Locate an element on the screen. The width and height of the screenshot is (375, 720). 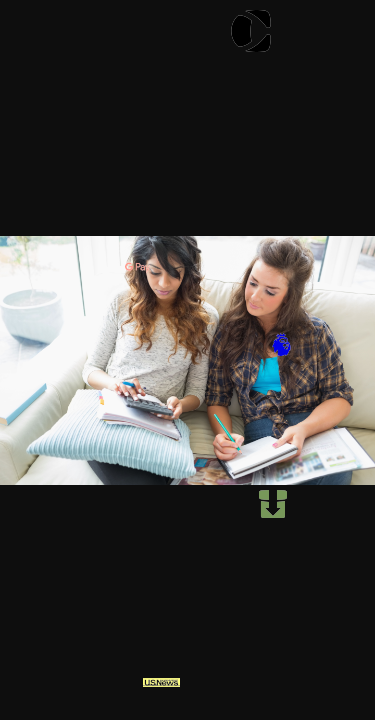
visit U.S. News & World Report website is located at coordinates (161, 682).